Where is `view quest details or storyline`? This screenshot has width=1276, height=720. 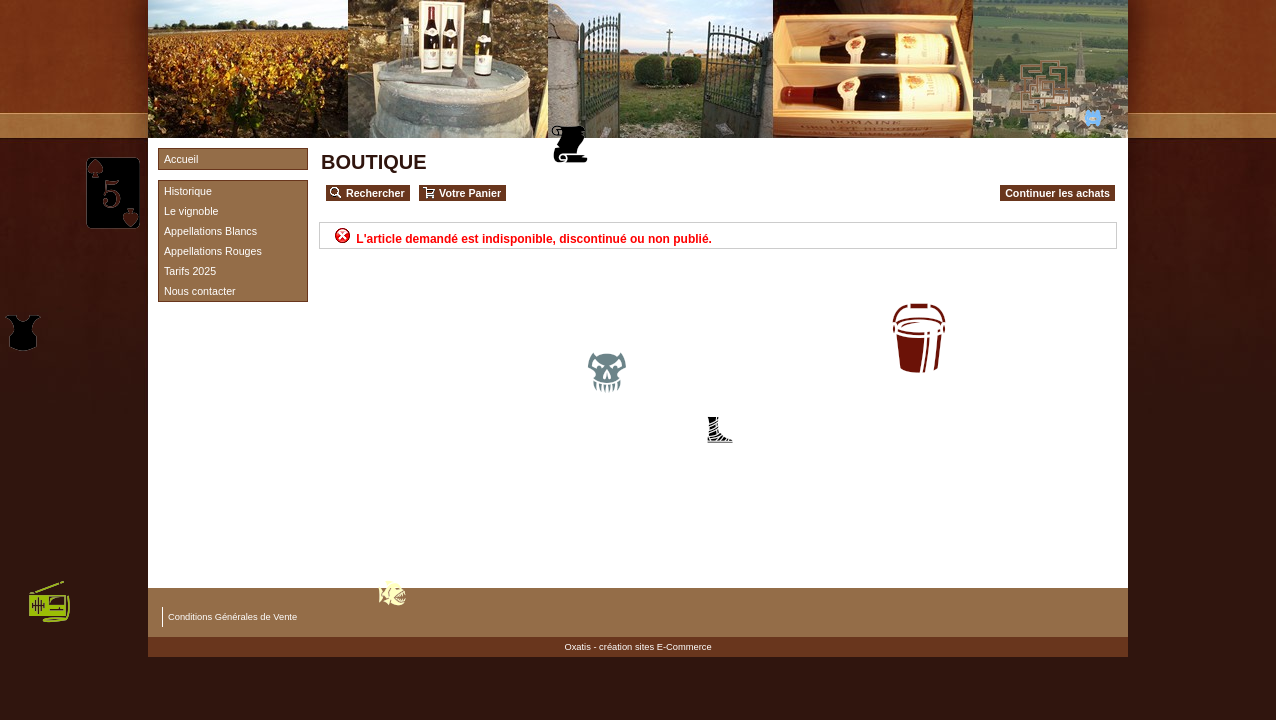
view quest details or storyline is located at coordinates (569, 144).